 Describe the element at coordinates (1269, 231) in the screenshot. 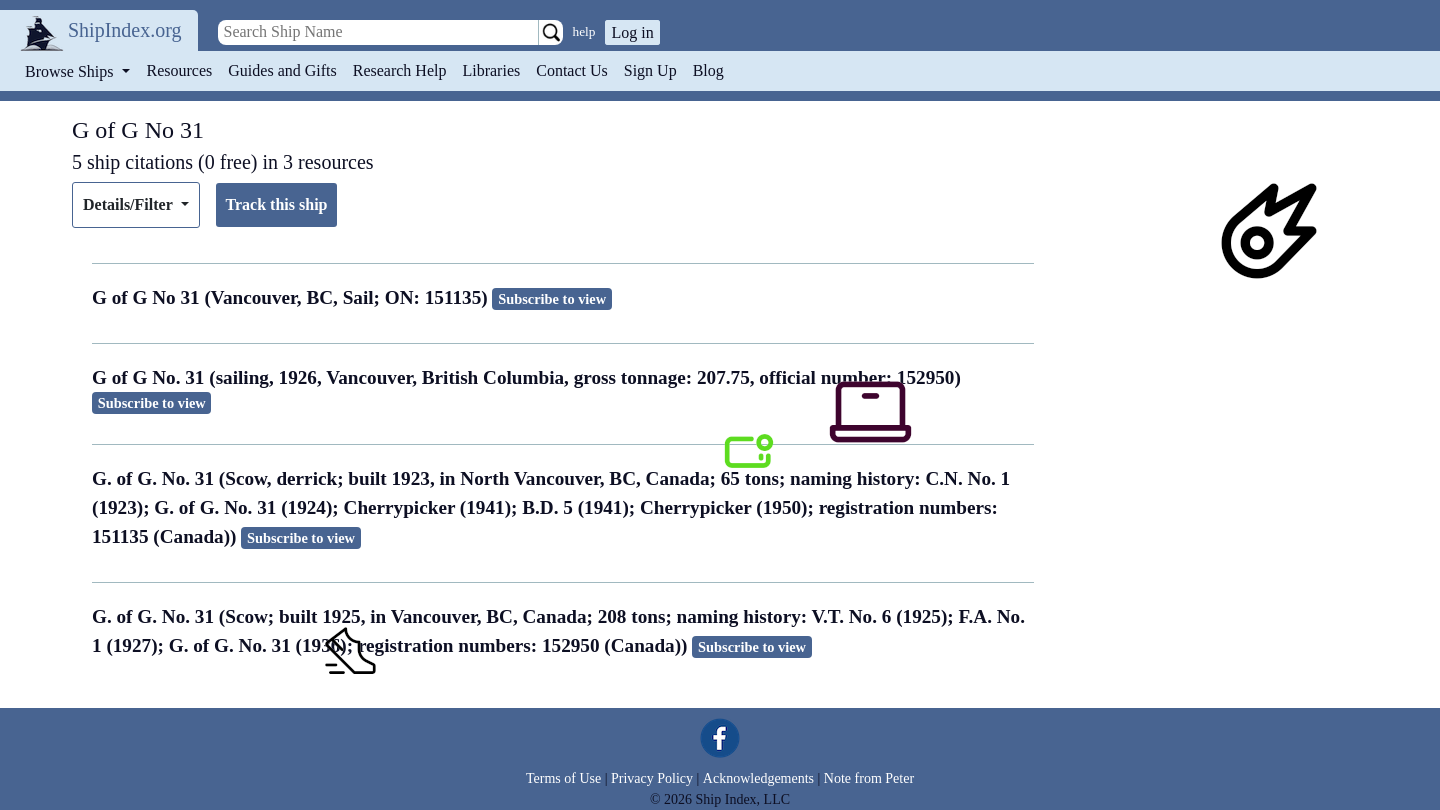

I see `indicates a trending or viral item` at that location.